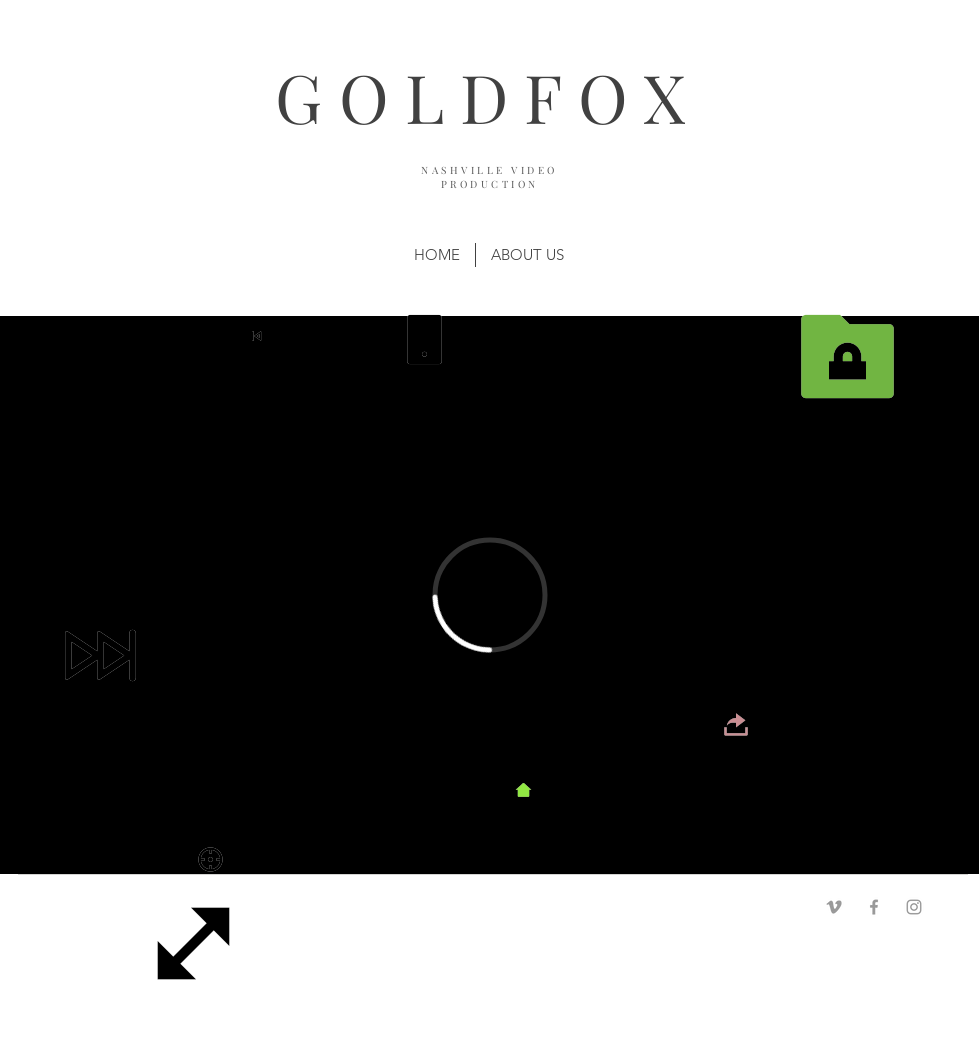  Describe the element at coordinates (193, 943) in the screenshot. I see `expand content to fullscreen` at that location.